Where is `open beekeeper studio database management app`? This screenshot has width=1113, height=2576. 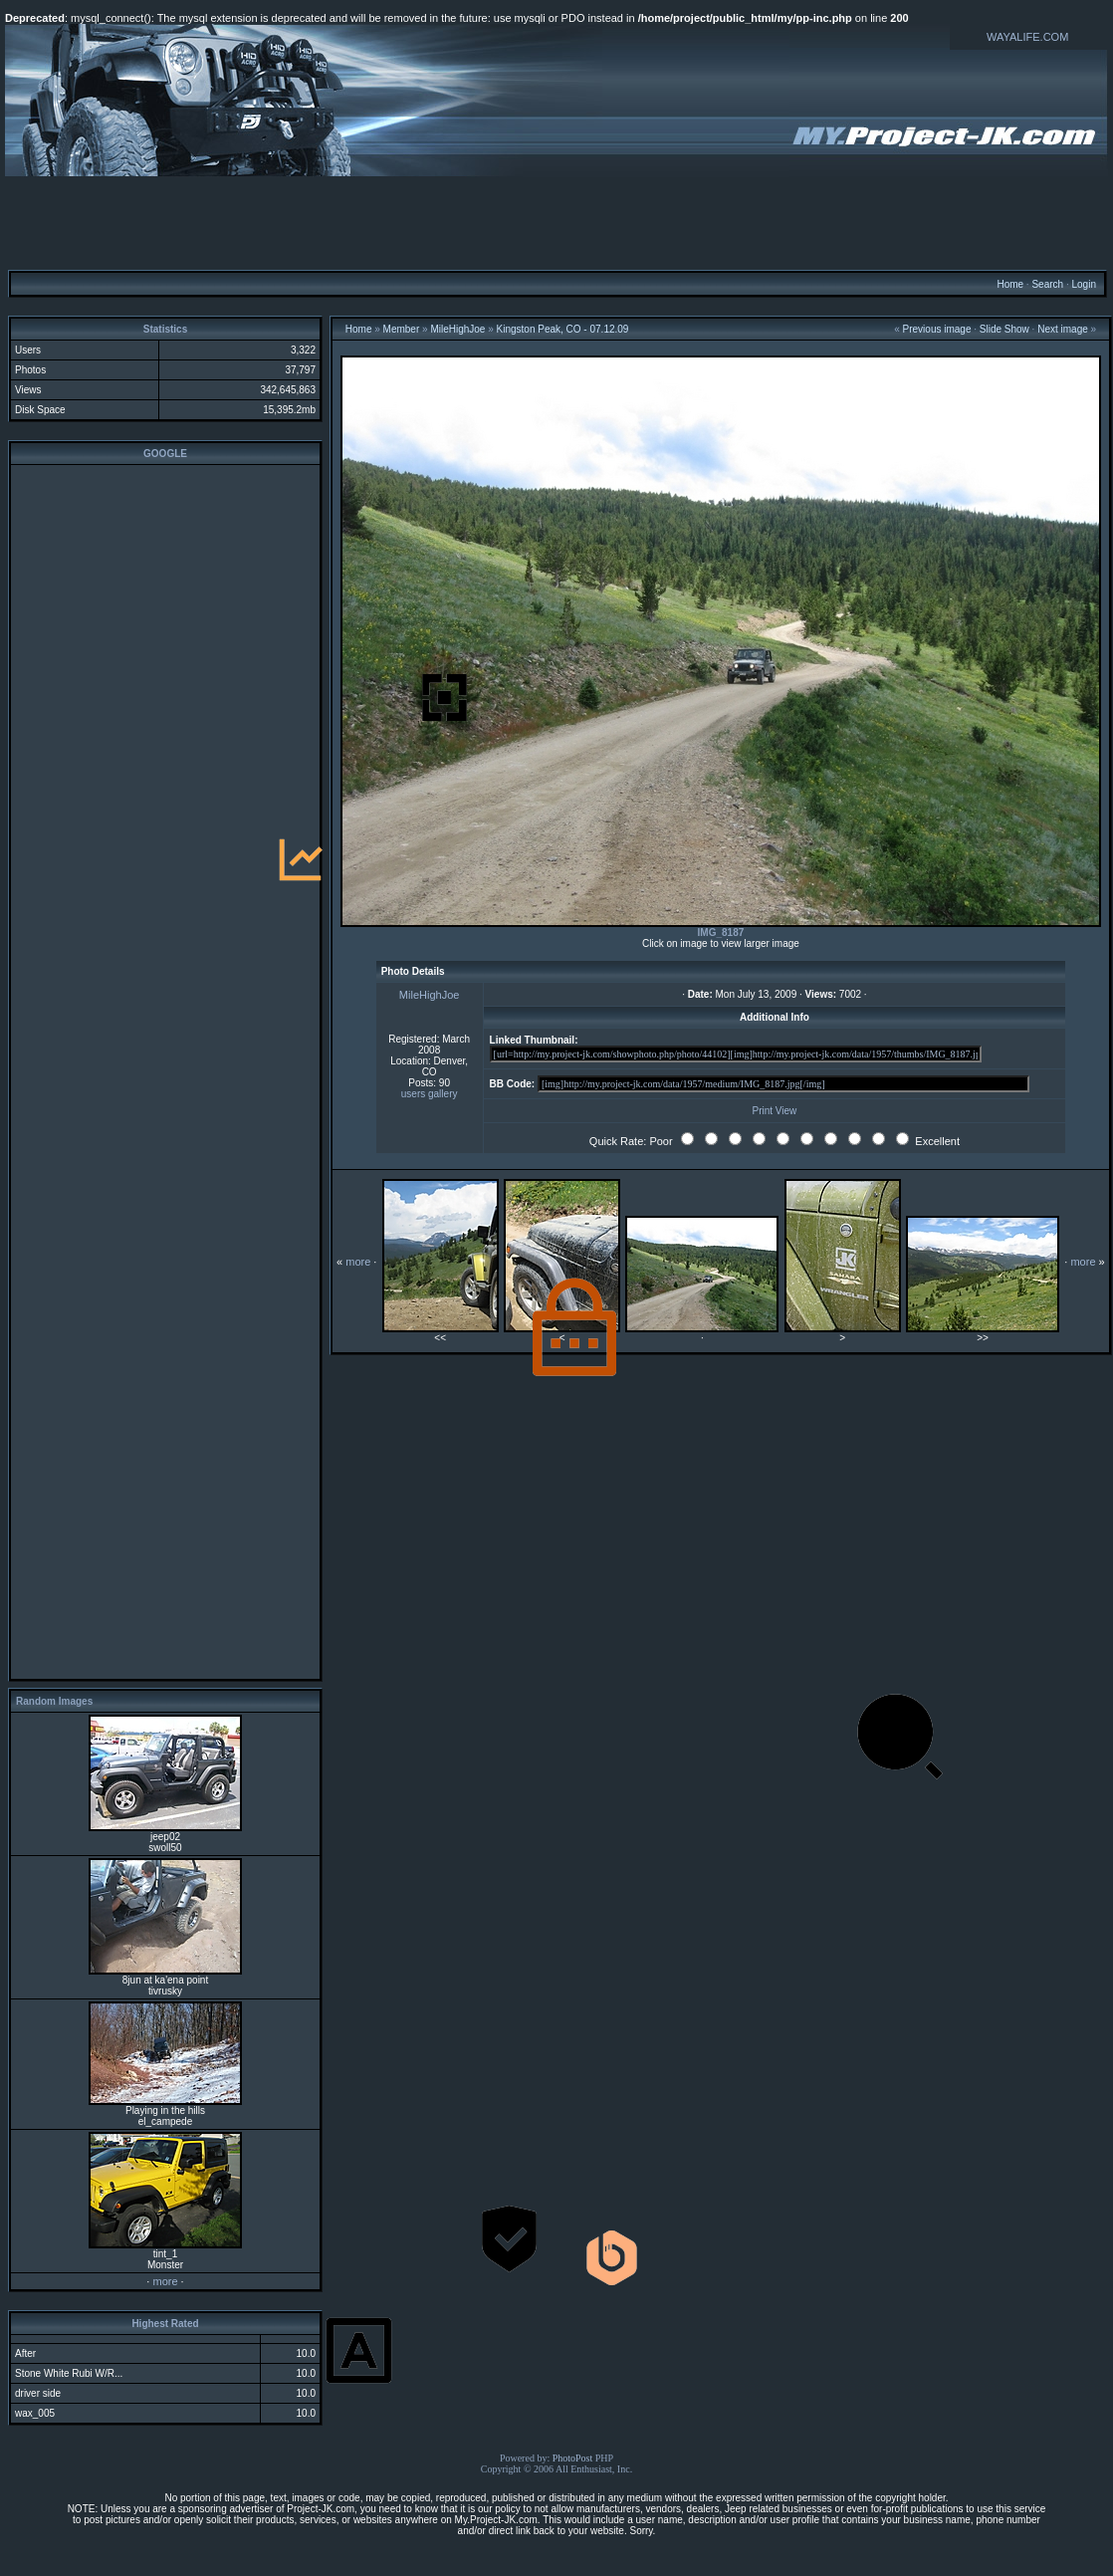 open beekeeper studio database management app is located at coordinates (611, 2257).